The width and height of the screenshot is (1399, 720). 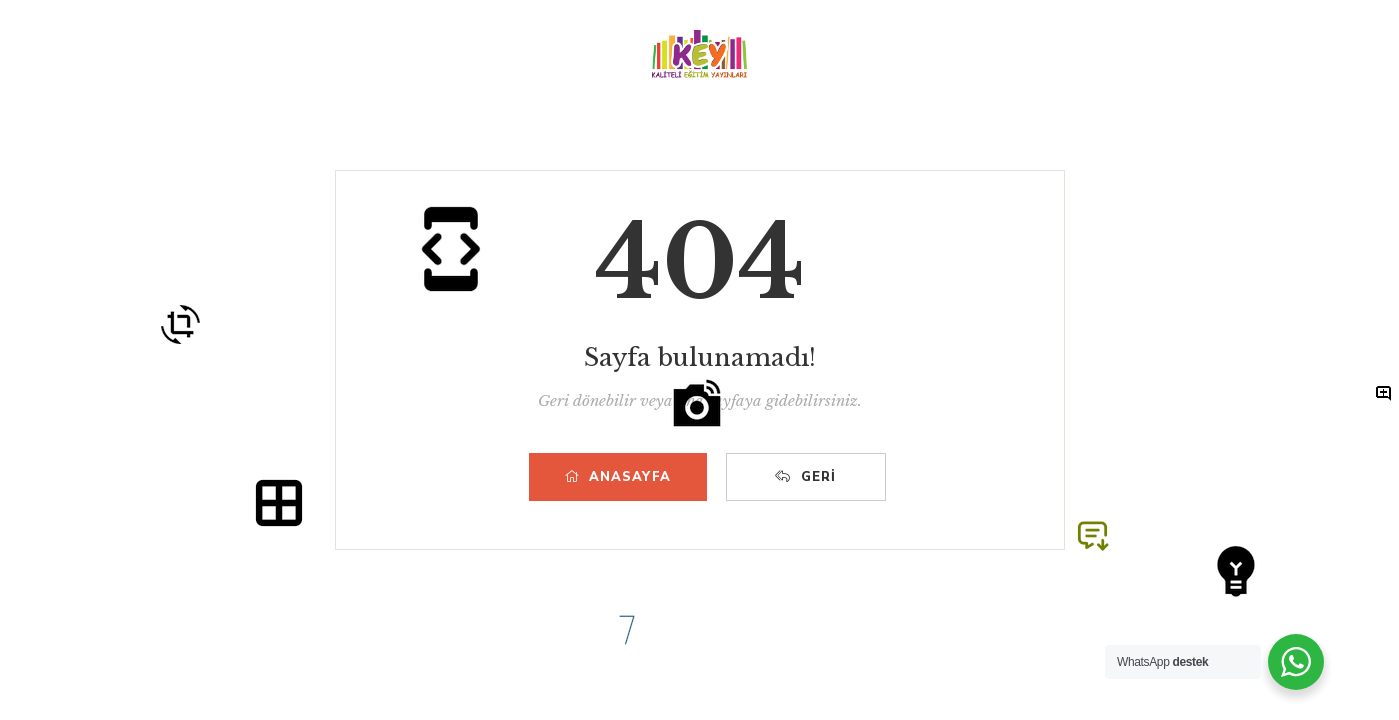 I want to click on apply borders to all cells in a table, so click(x=279, y=503).